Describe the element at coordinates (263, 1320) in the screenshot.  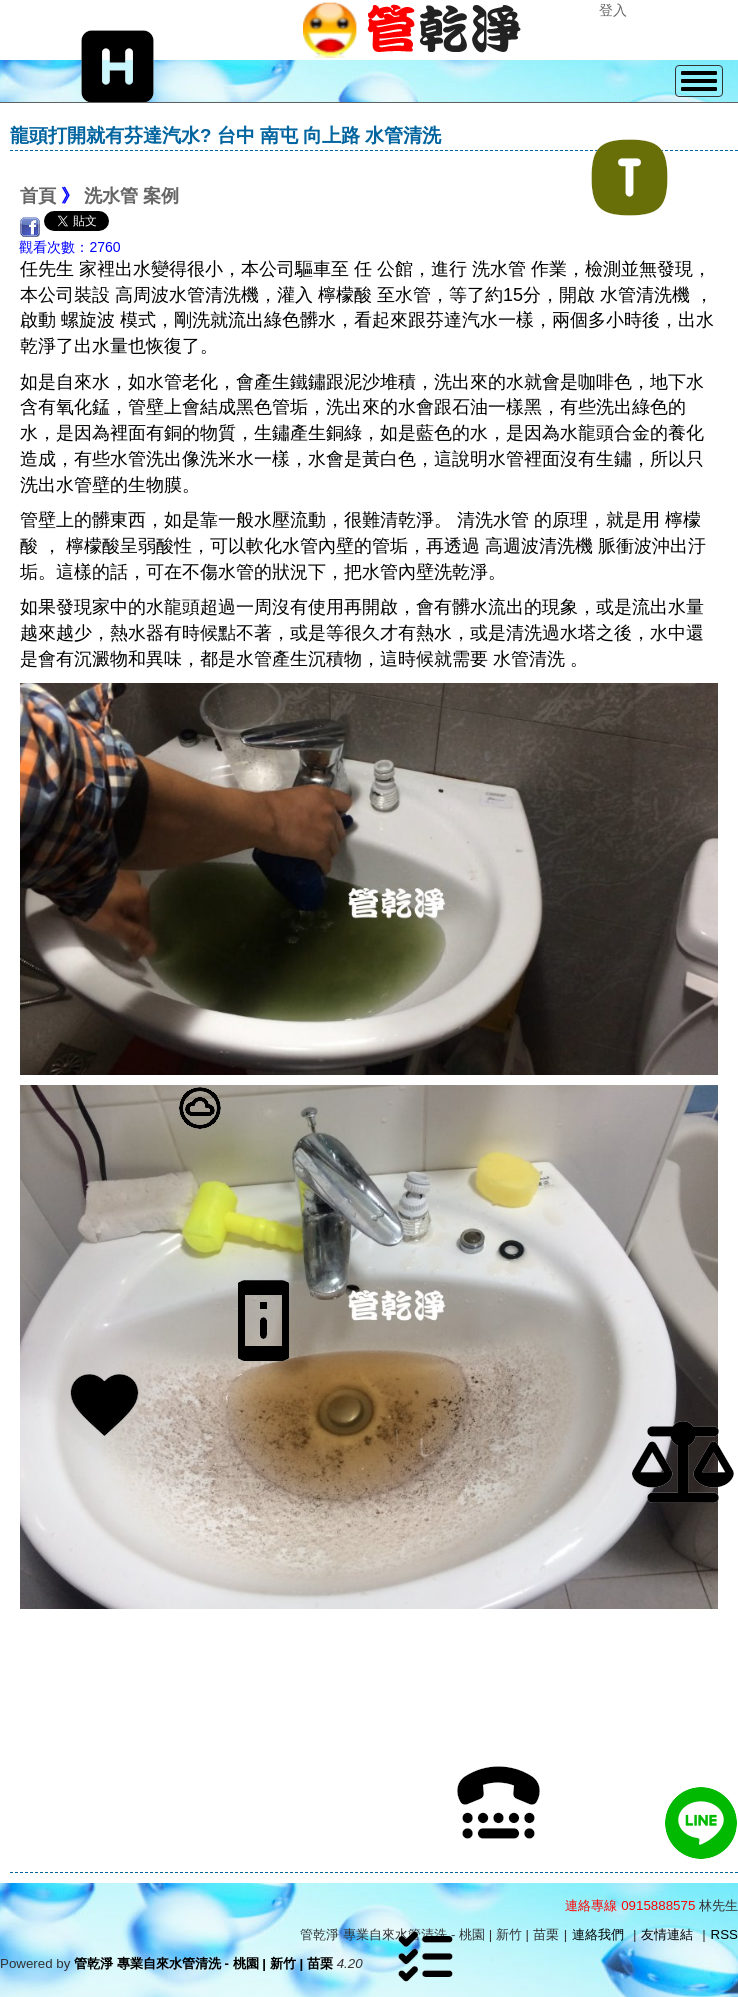
I see `view device information` at that location.